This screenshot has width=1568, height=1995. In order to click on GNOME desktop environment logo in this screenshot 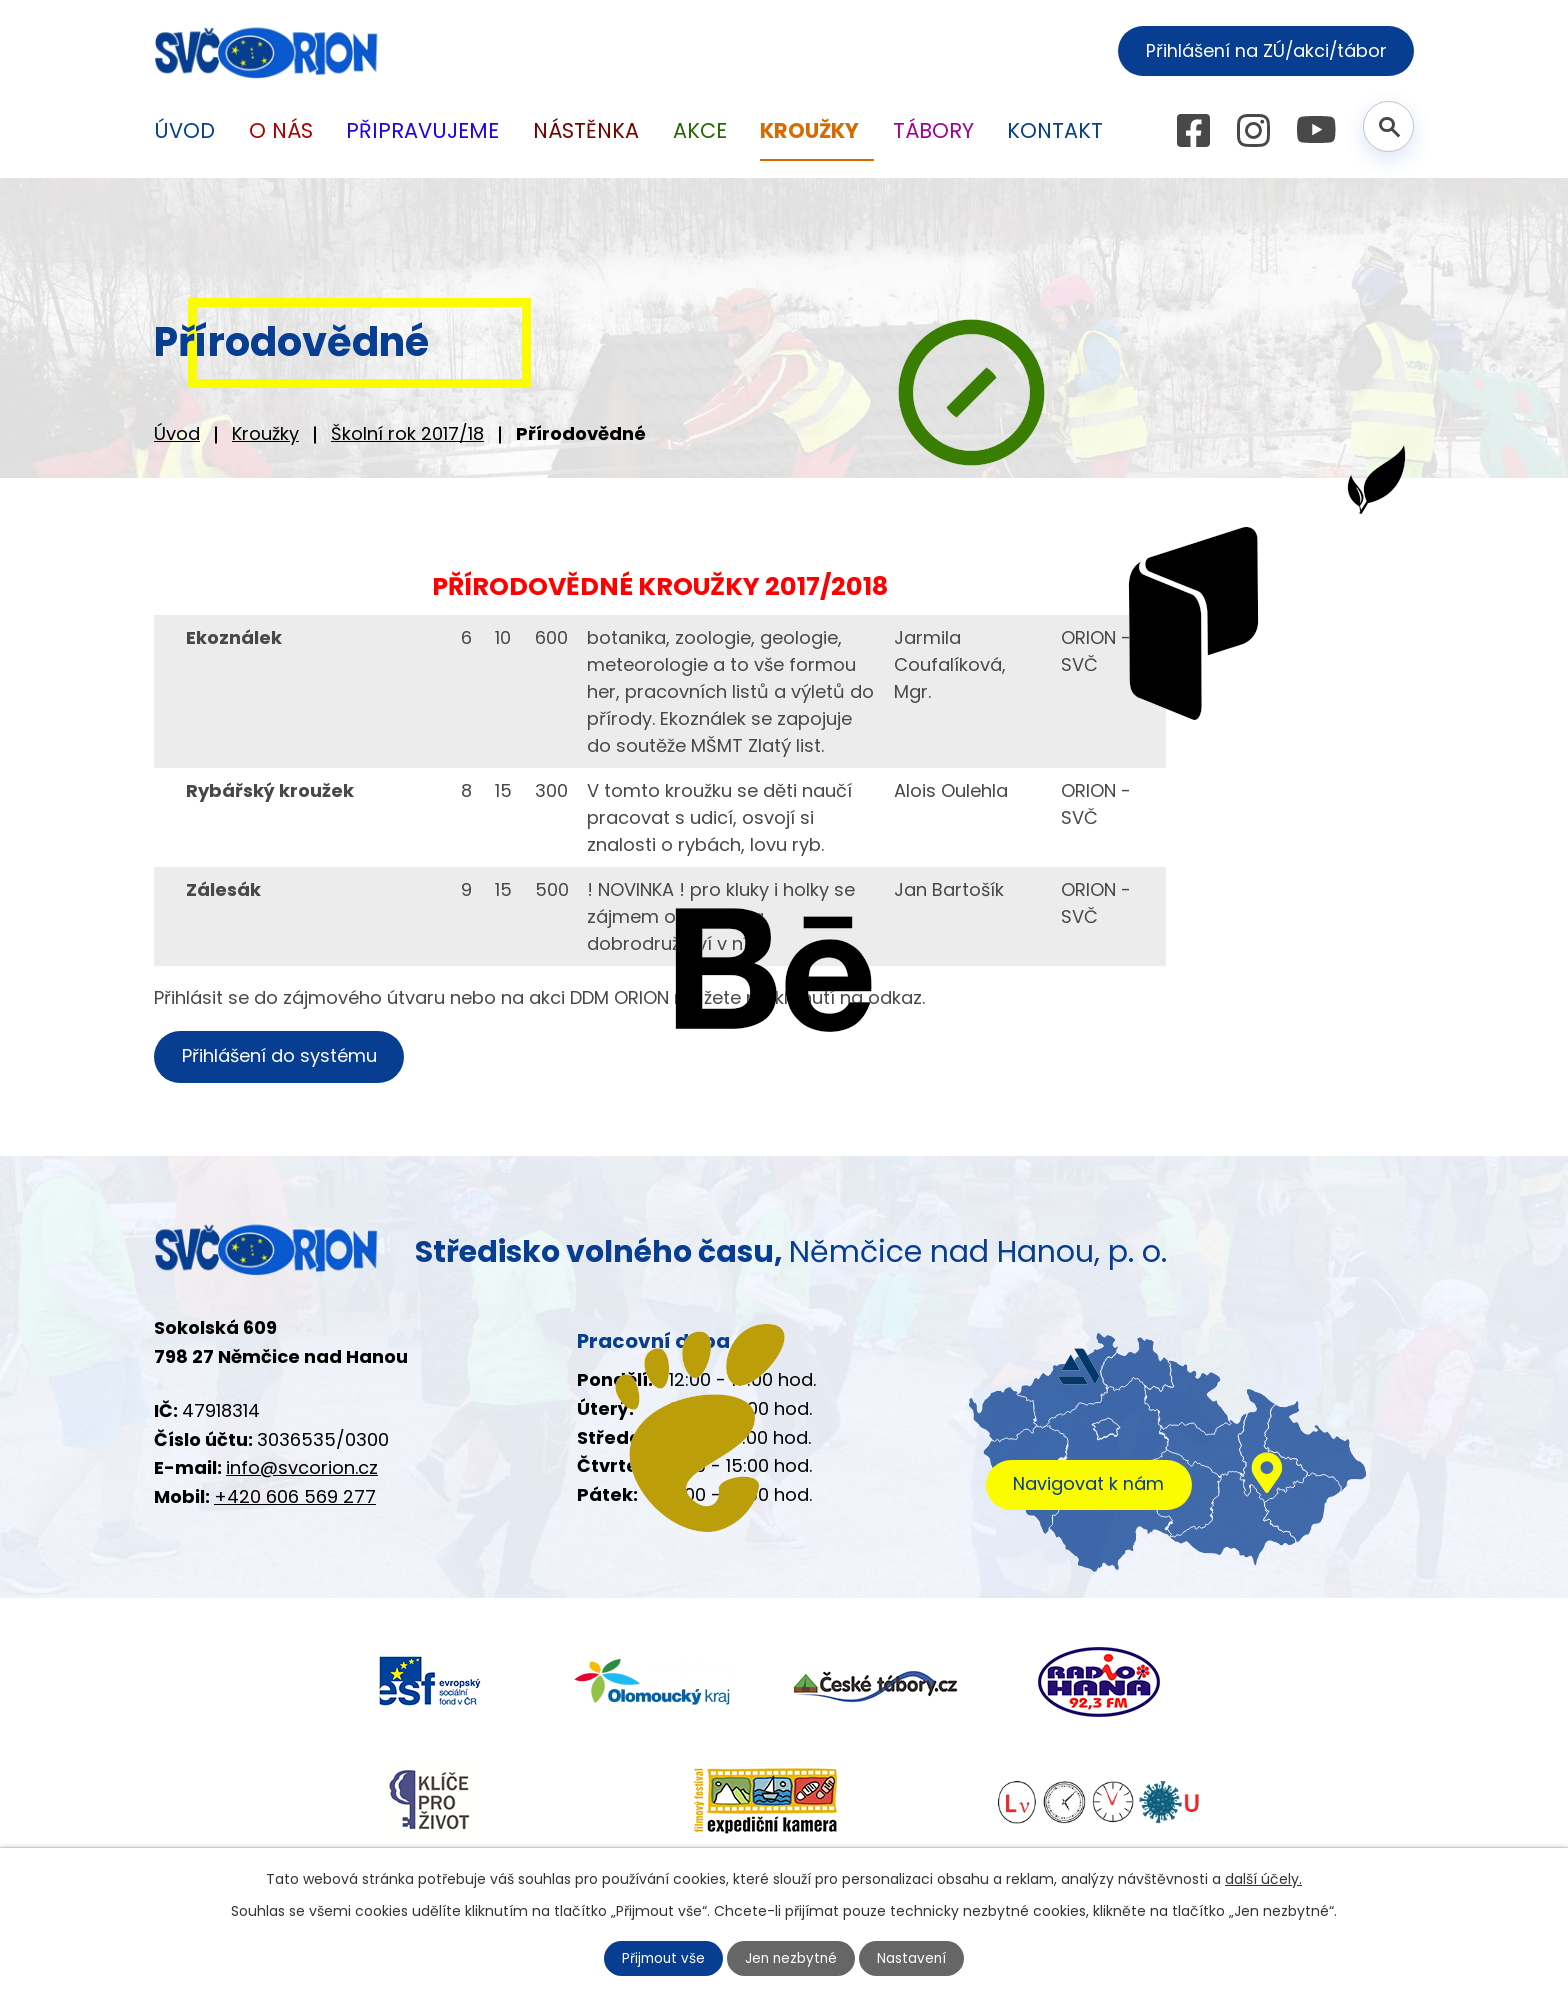, I will do `click(700, 1428)`.